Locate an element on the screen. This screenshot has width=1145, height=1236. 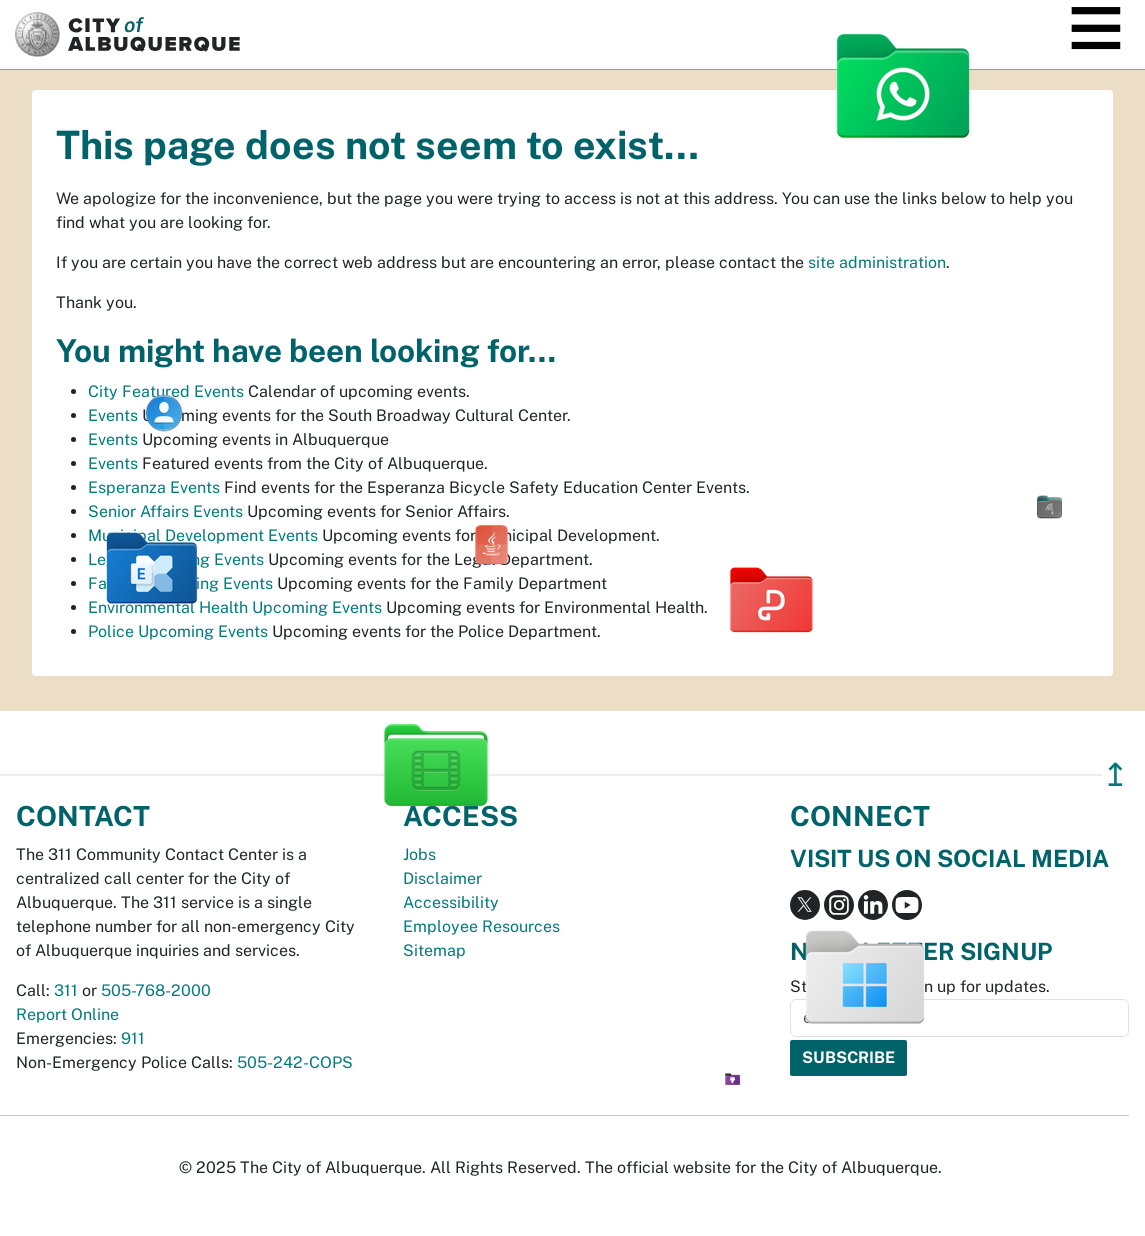
folder synced with insync cloud storage is located at coordinates (1049, 506).